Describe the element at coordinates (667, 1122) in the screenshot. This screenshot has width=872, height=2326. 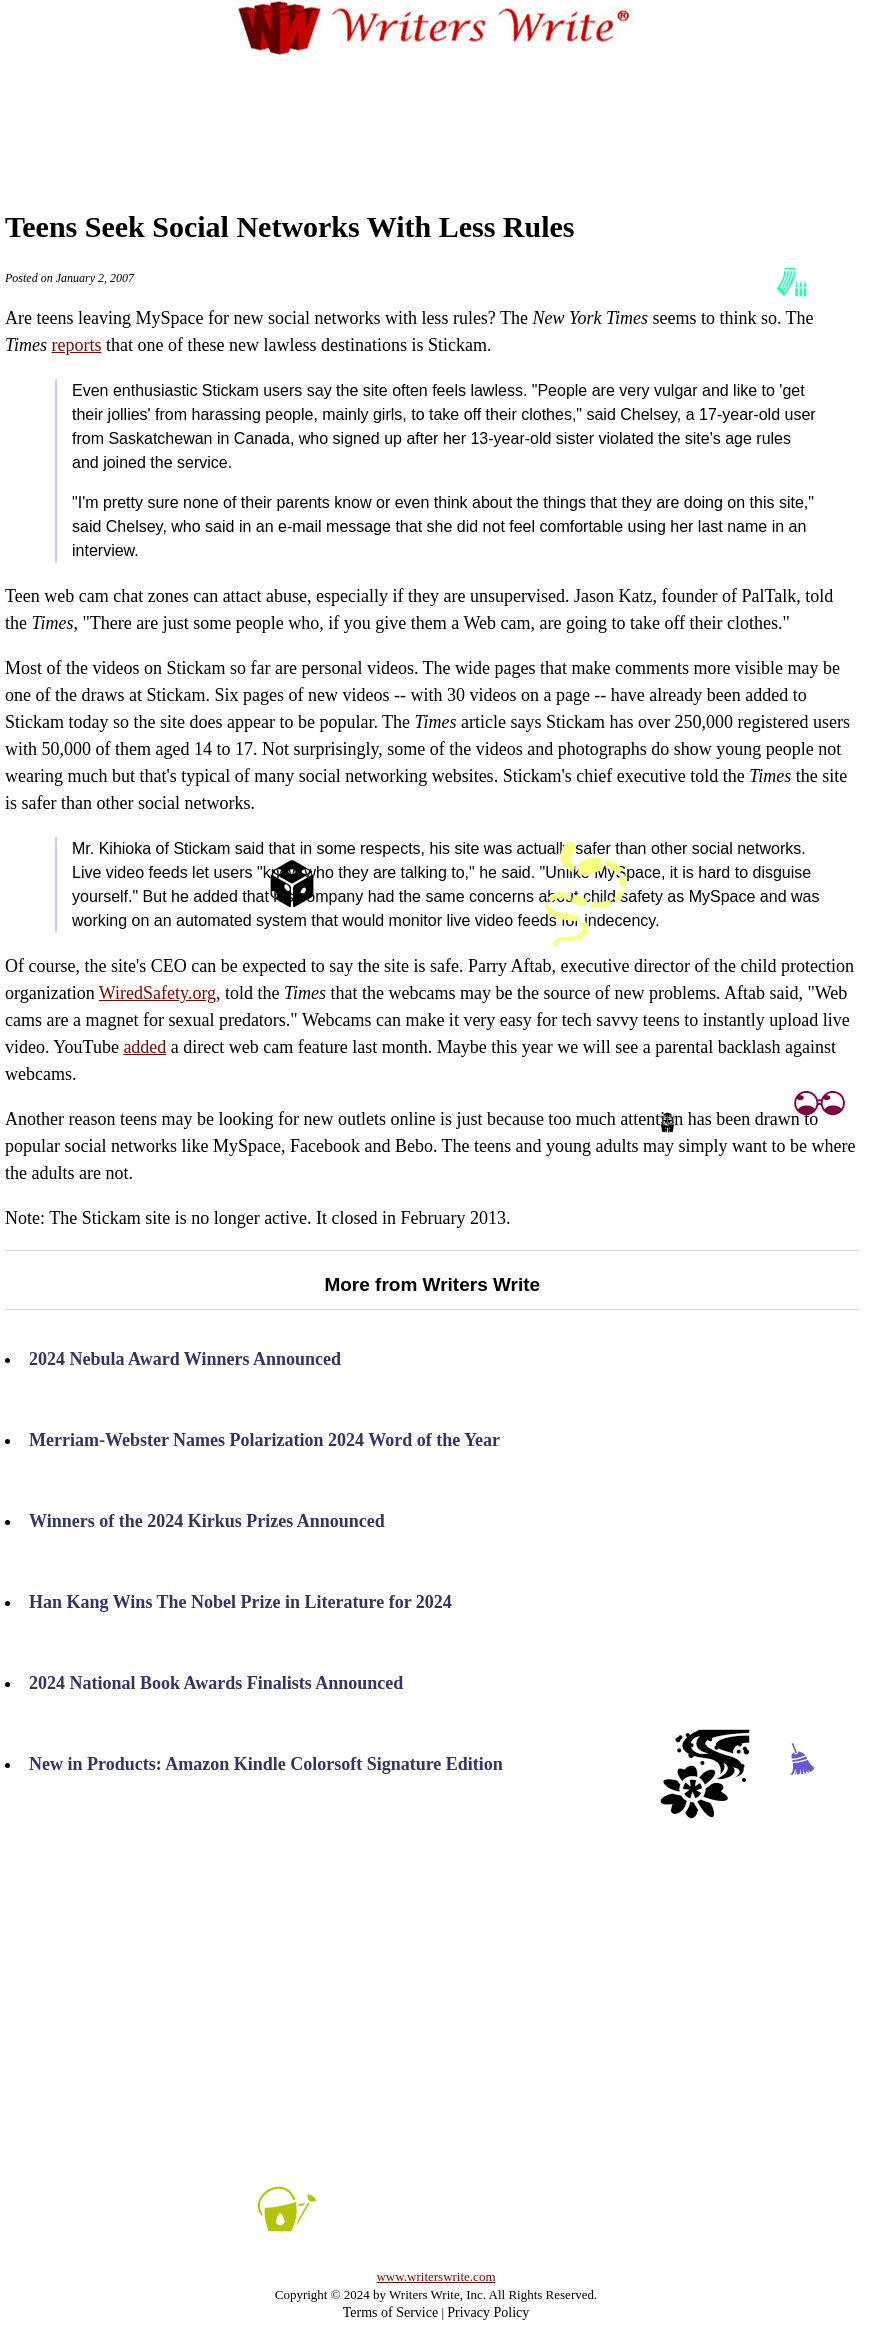
I see `select metal golem character or unit` at that location.